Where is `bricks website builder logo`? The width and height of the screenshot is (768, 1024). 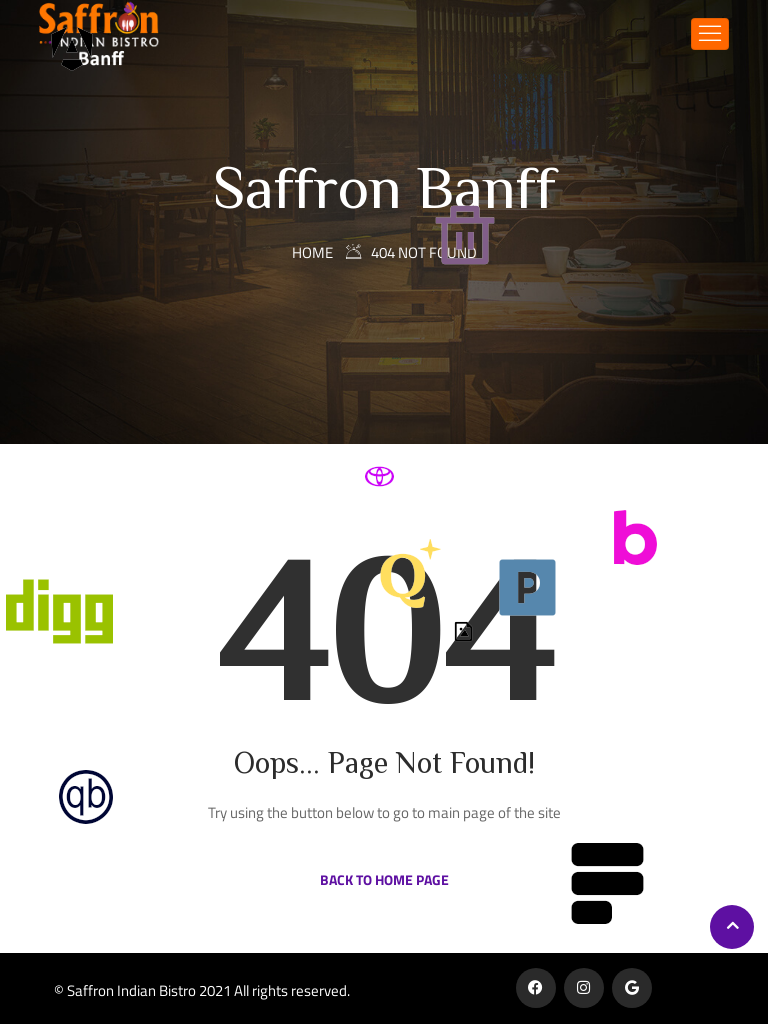
bricks website builder logo is located at coordinates (635, 537).